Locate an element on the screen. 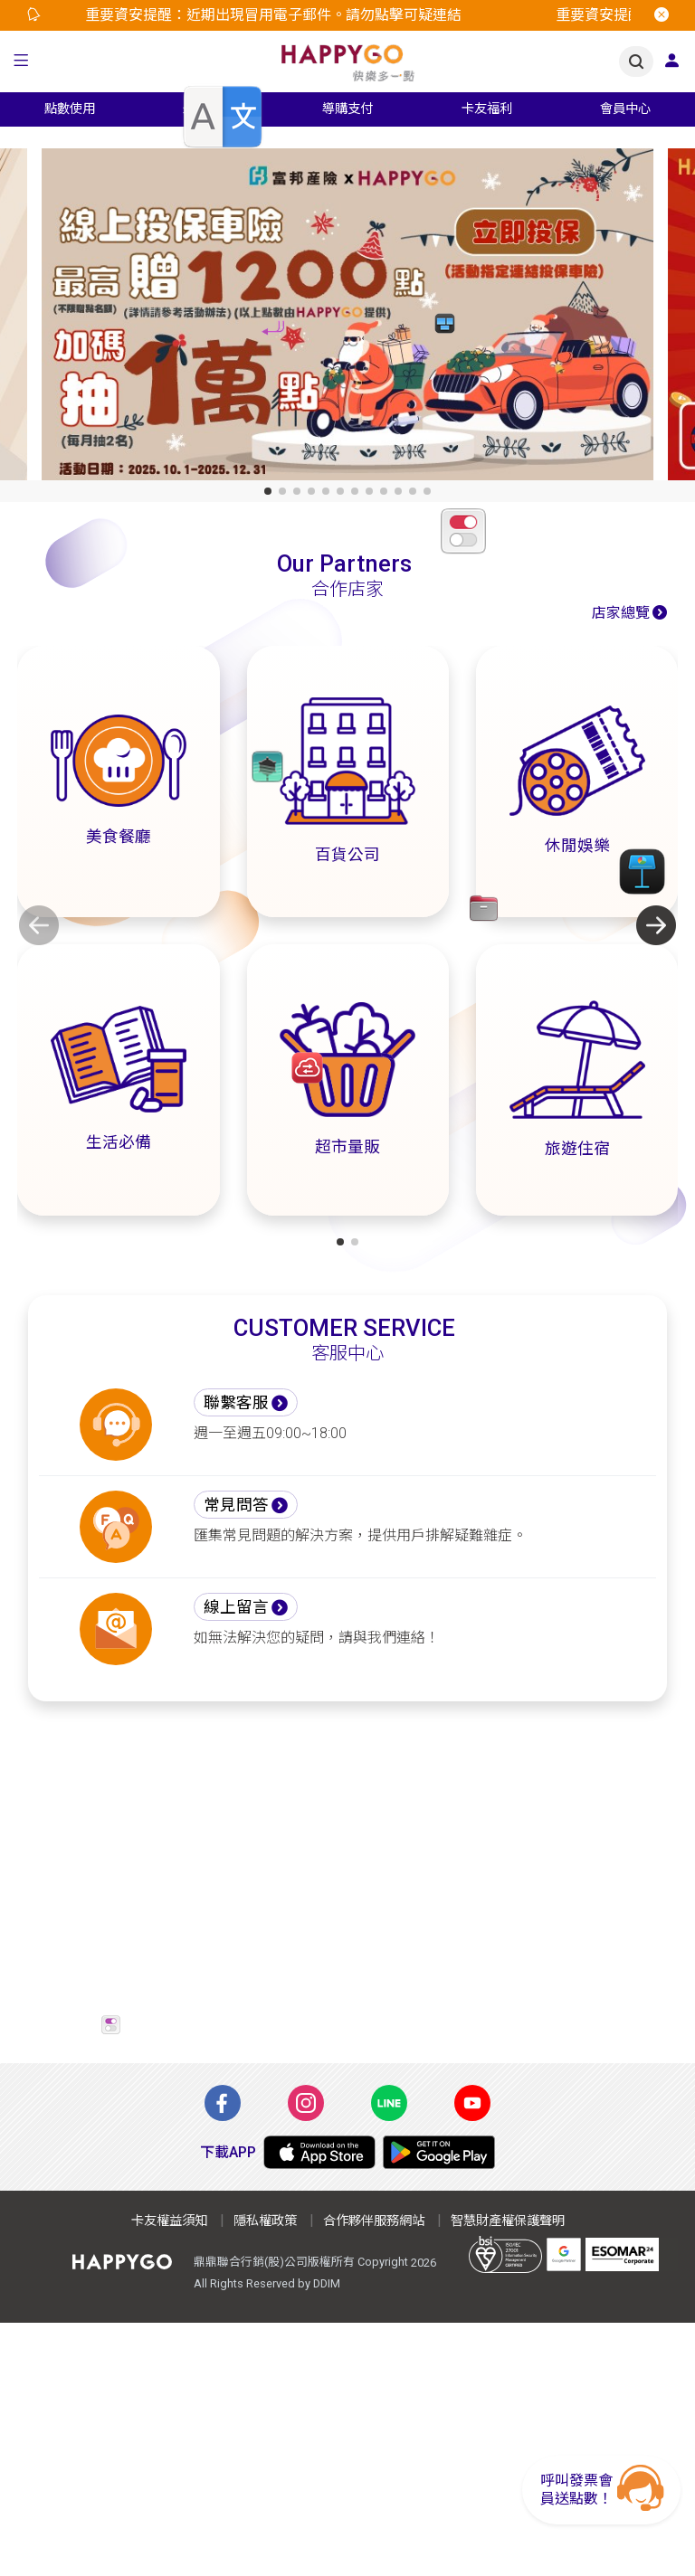  open keynote to create or edit presentations is located at coordinates (642, 871).